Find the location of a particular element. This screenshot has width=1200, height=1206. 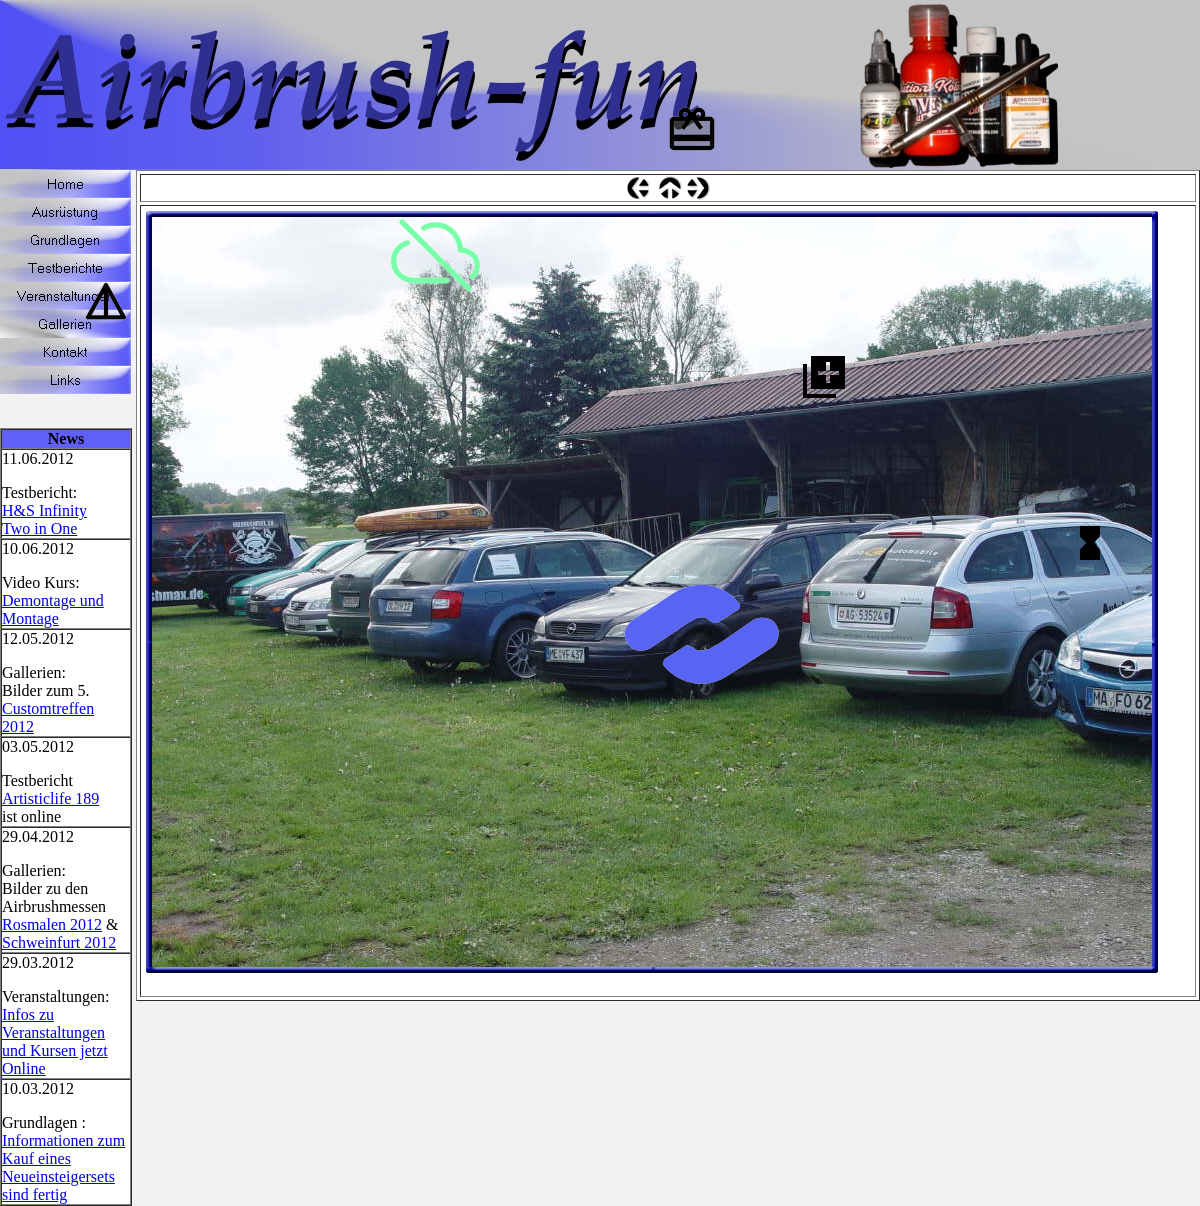

indicates a process is in progress or loading is located at coordinates (1090, 543).